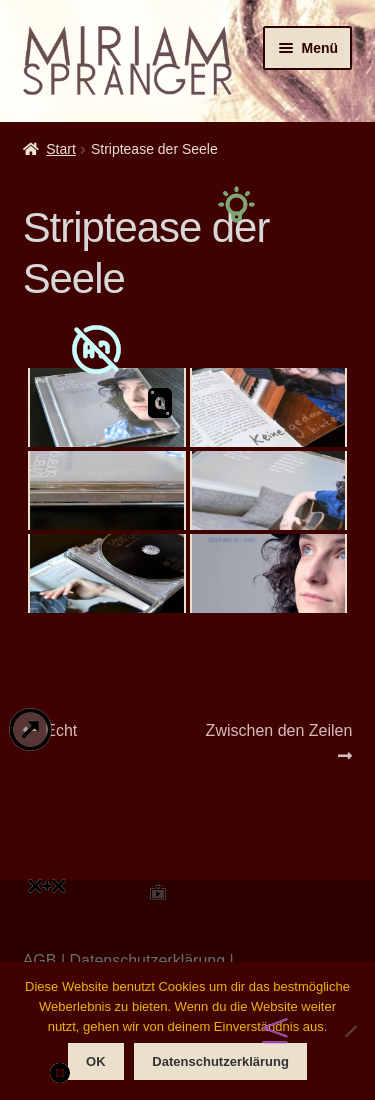 The image size is (375, 1100). Describe the element at coordinates (158, 893) in the screenshot. I see `open the app store or marketplace` at that location.